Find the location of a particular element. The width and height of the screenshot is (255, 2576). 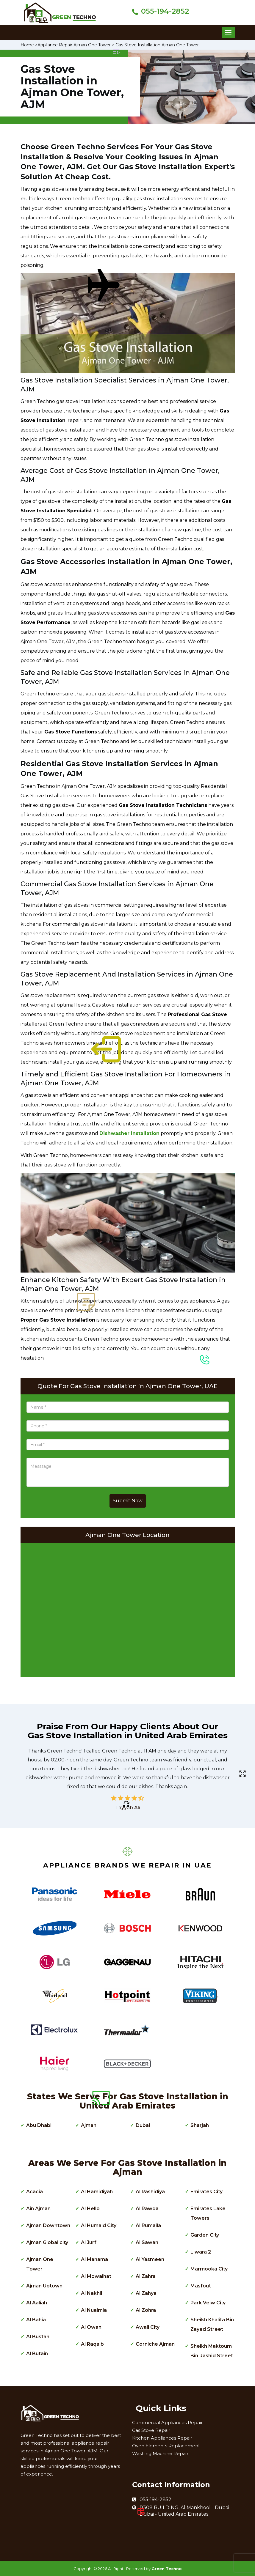

change or update status between states is located at coordinates (126, 1804).